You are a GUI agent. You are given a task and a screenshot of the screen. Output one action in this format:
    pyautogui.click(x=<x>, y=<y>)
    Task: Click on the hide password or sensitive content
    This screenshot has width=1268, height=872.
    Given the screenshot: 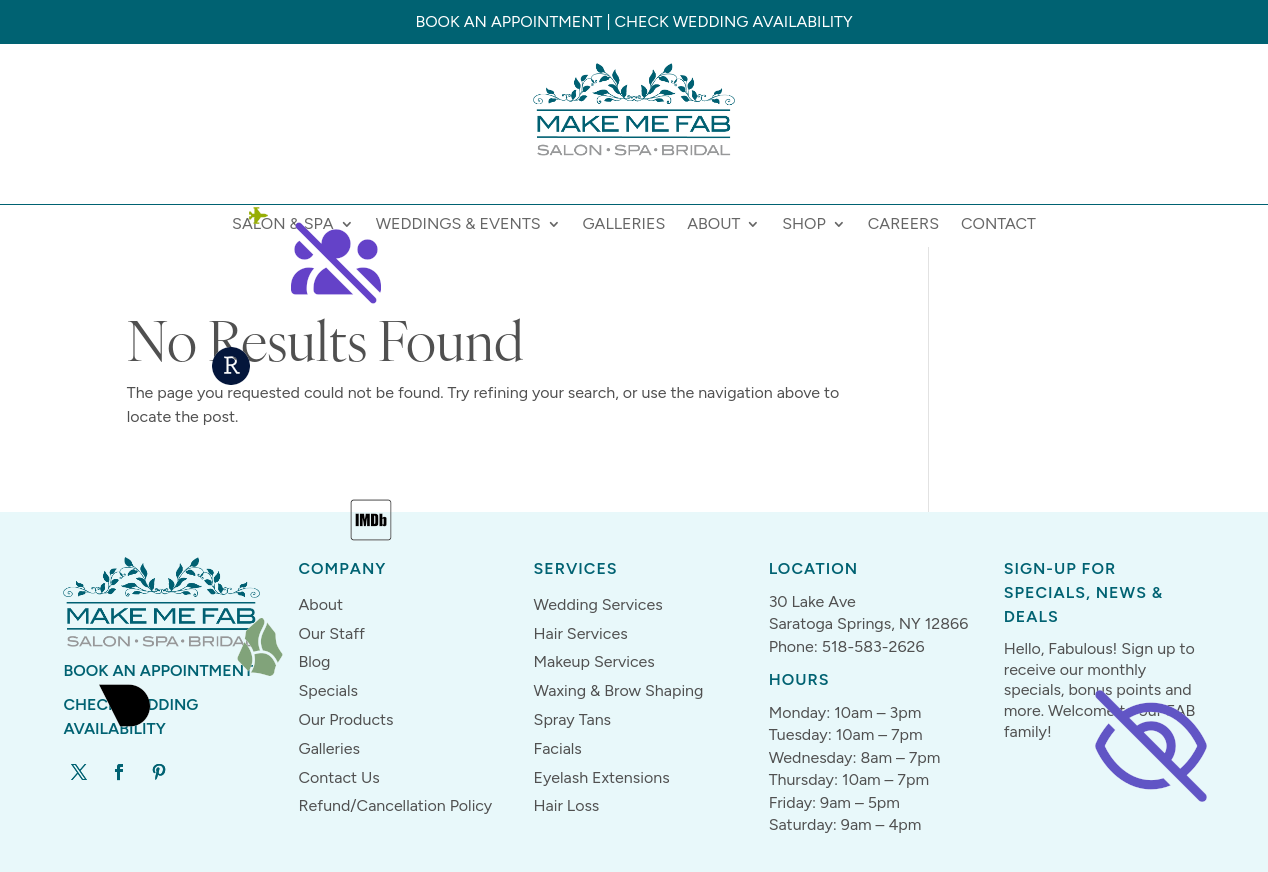 What is the action you would take?
    pyautogui.click(x=1151, y=746)
    